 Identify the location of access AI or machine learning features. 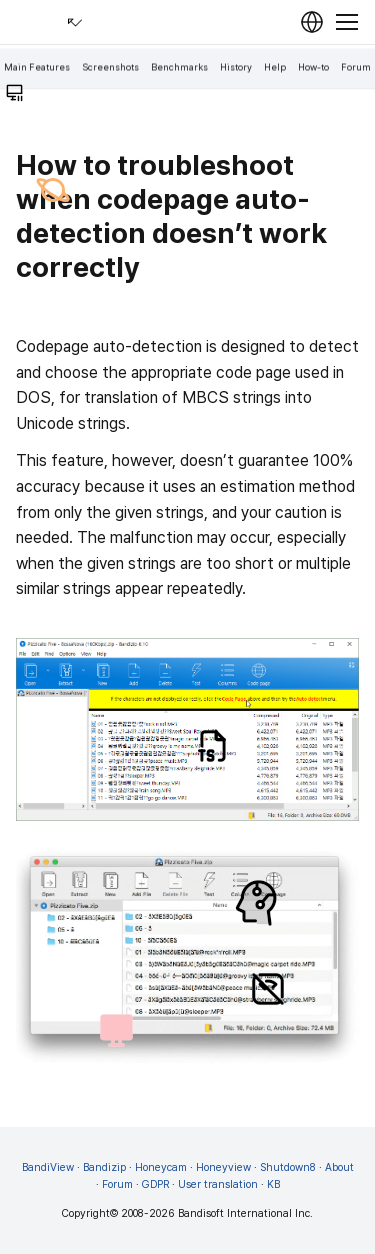
(257, 903).